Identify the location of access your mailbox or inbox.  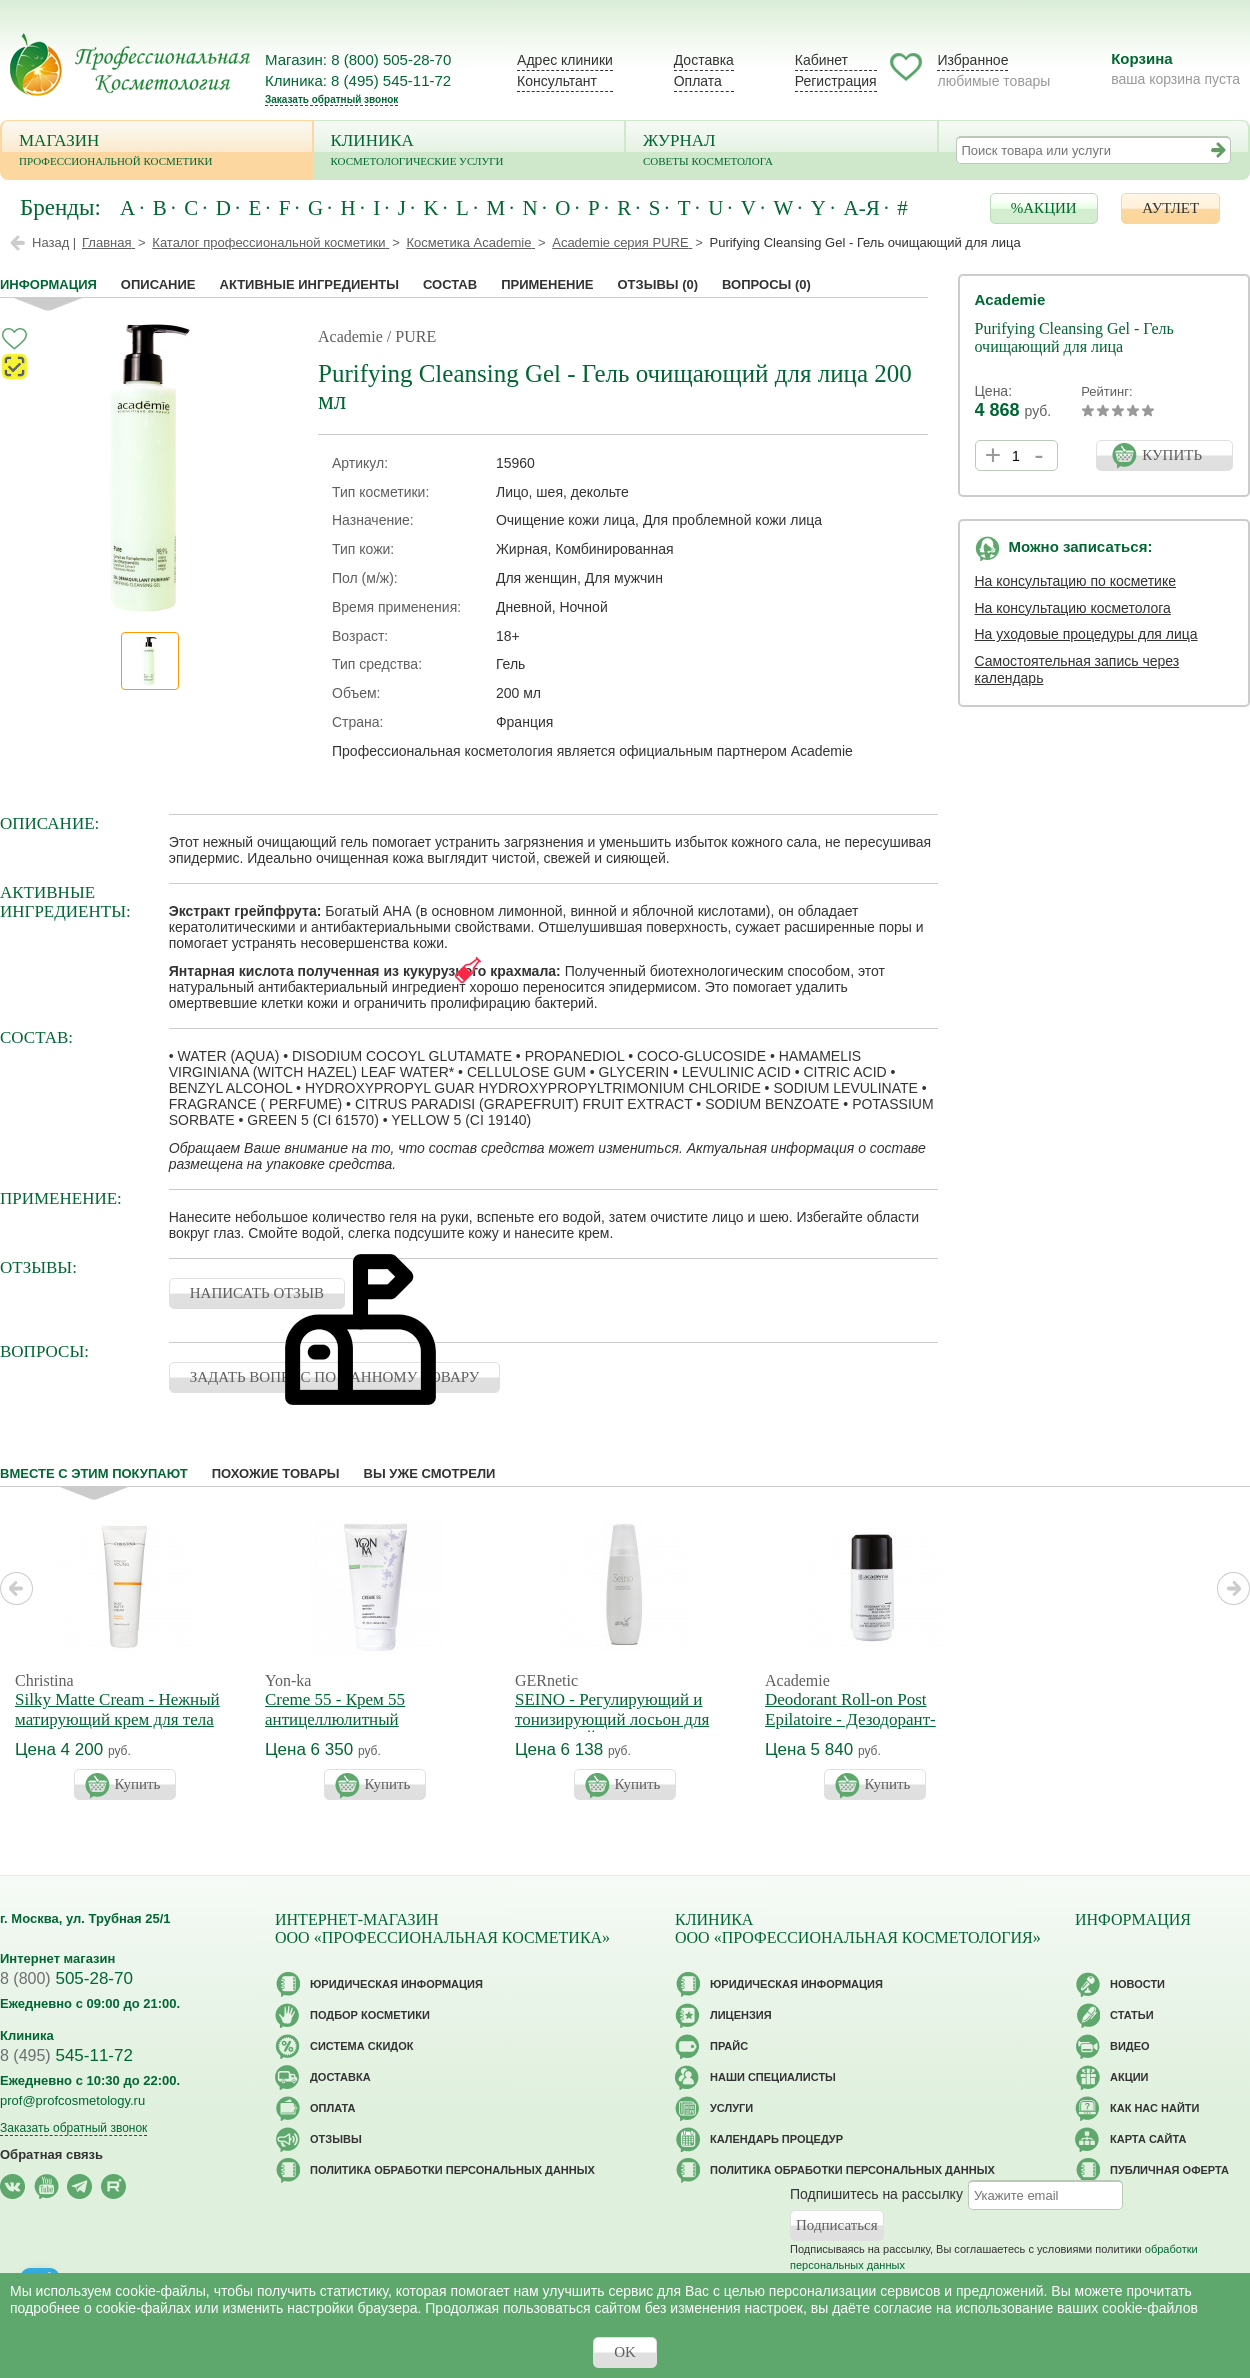
(360, 1329).